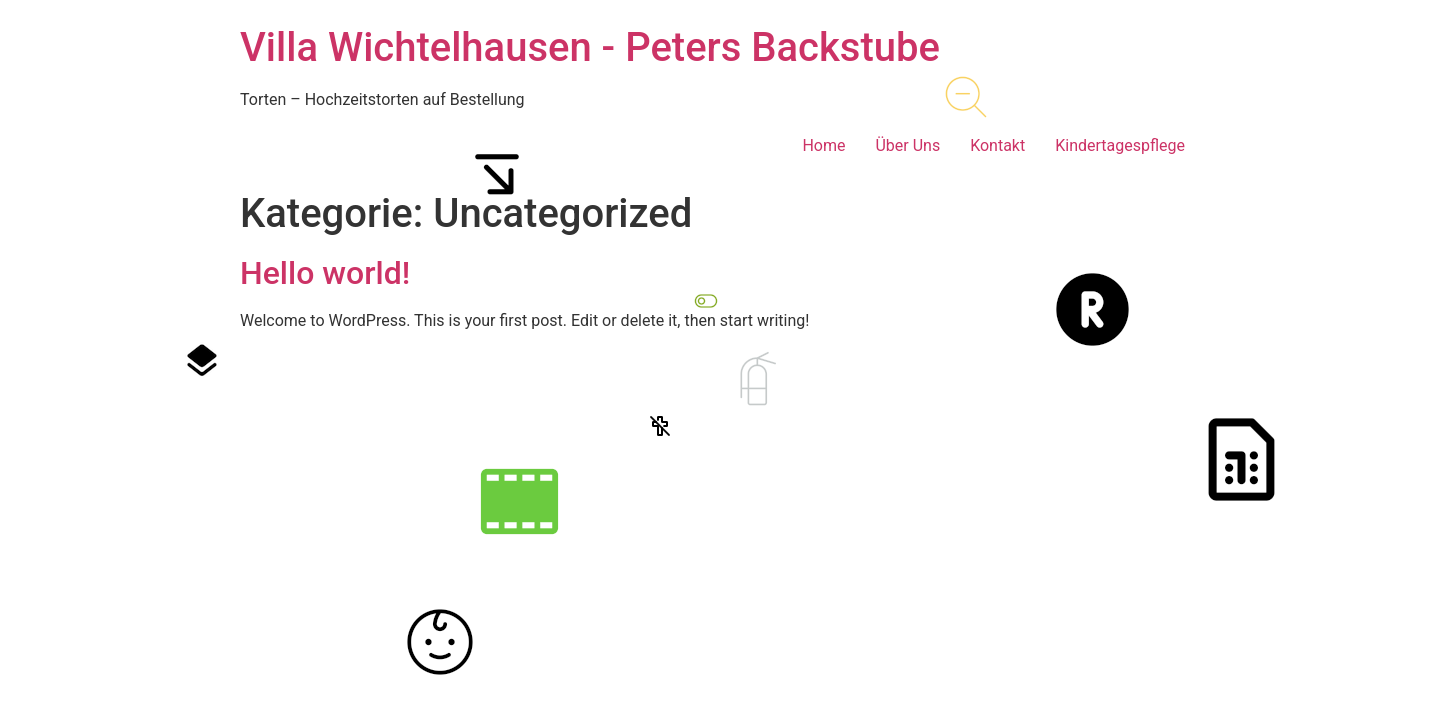 This screenshot has width=1440, height=720. I want to click on toggle map layers or overlays, so click(202, 361).